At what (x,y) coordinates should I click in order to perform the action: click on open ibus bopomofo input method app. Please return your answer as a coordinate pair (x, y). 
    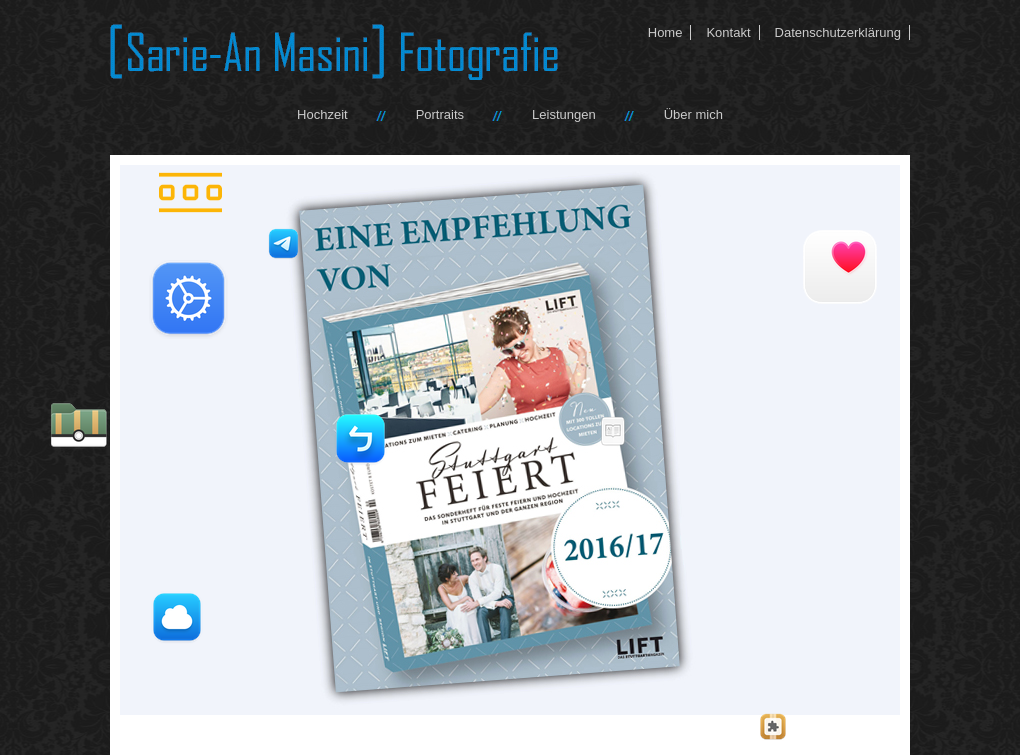
    Looking at the image, I should click on (360, 438).